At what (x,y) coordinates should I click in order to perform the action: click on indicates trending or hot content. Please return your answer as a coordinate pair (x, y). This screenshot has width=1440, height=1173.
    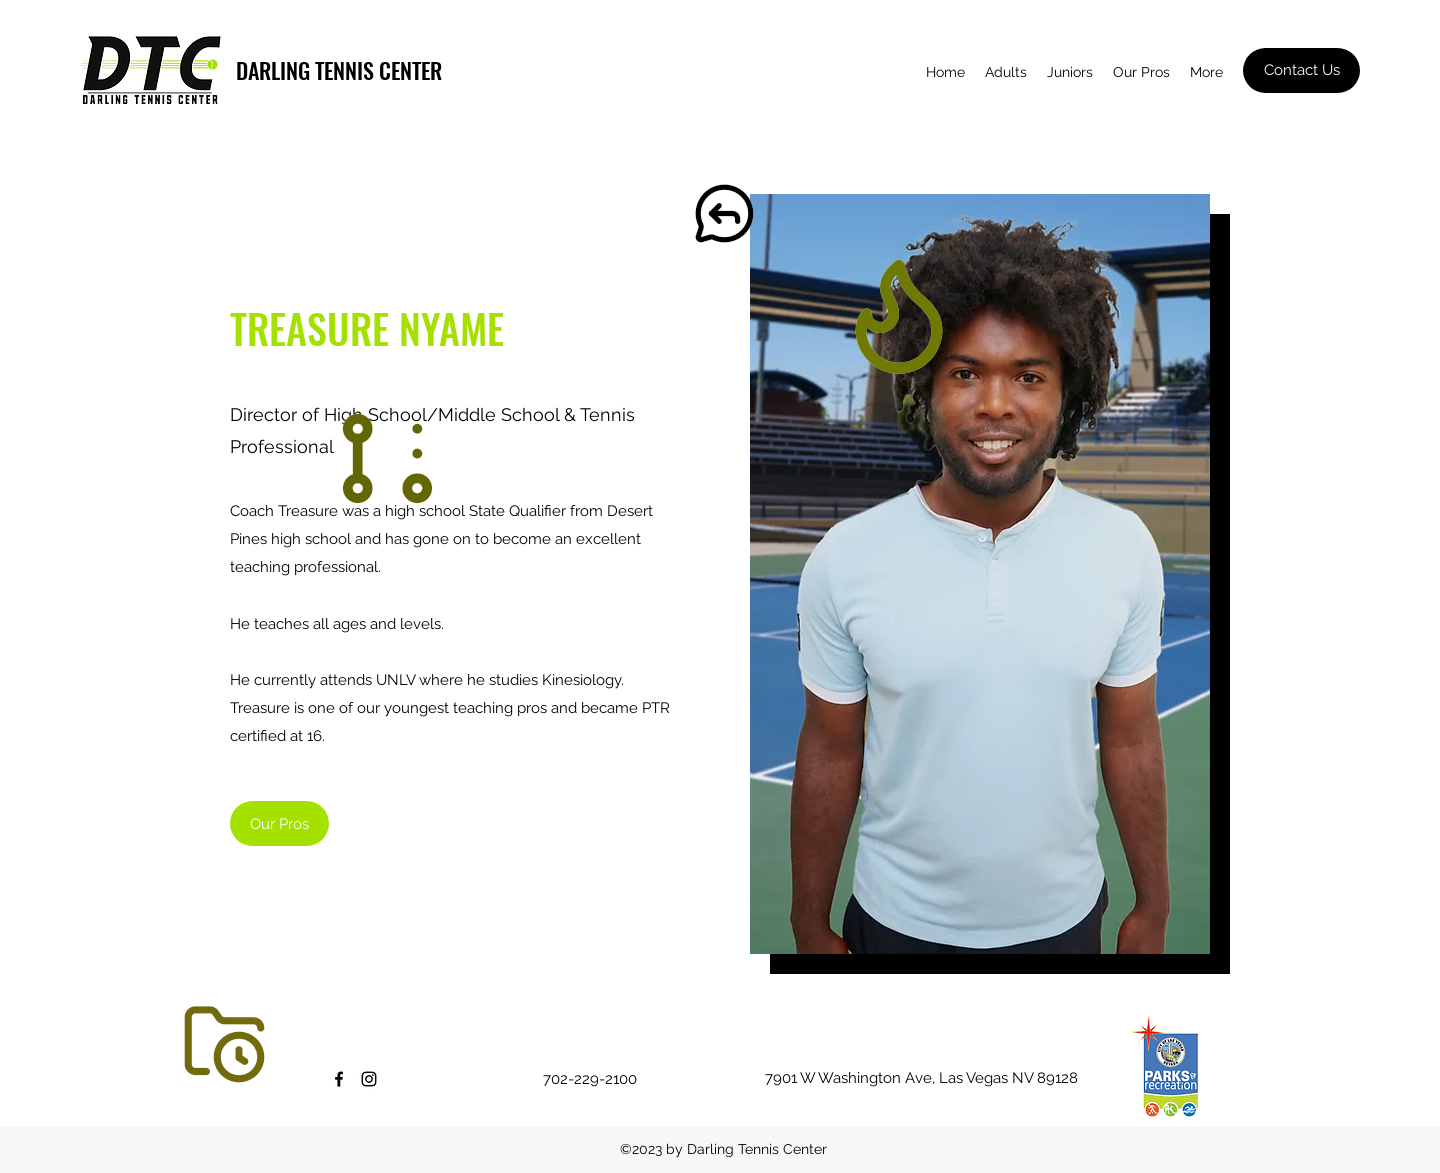
    Looking at the image, I should click on (899, 314).